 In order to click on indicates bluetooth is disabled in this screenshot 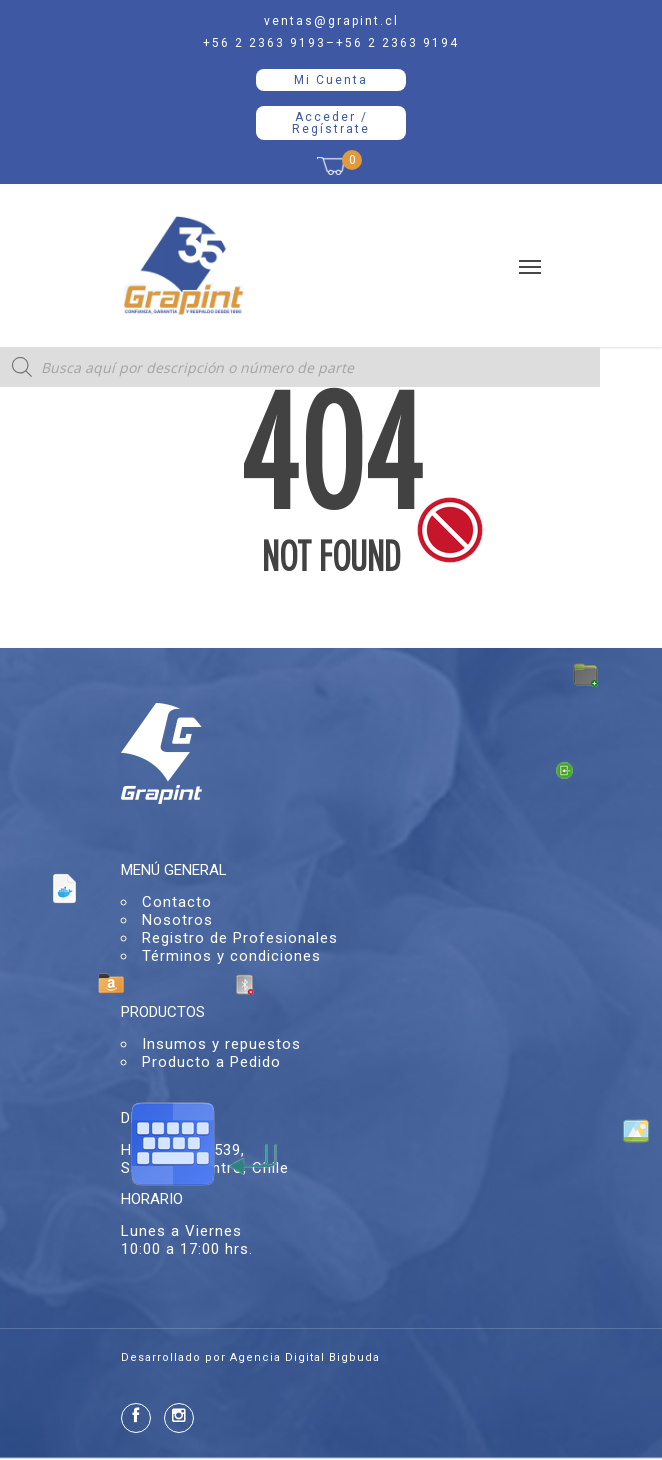, I will do `click(244, 984)`.